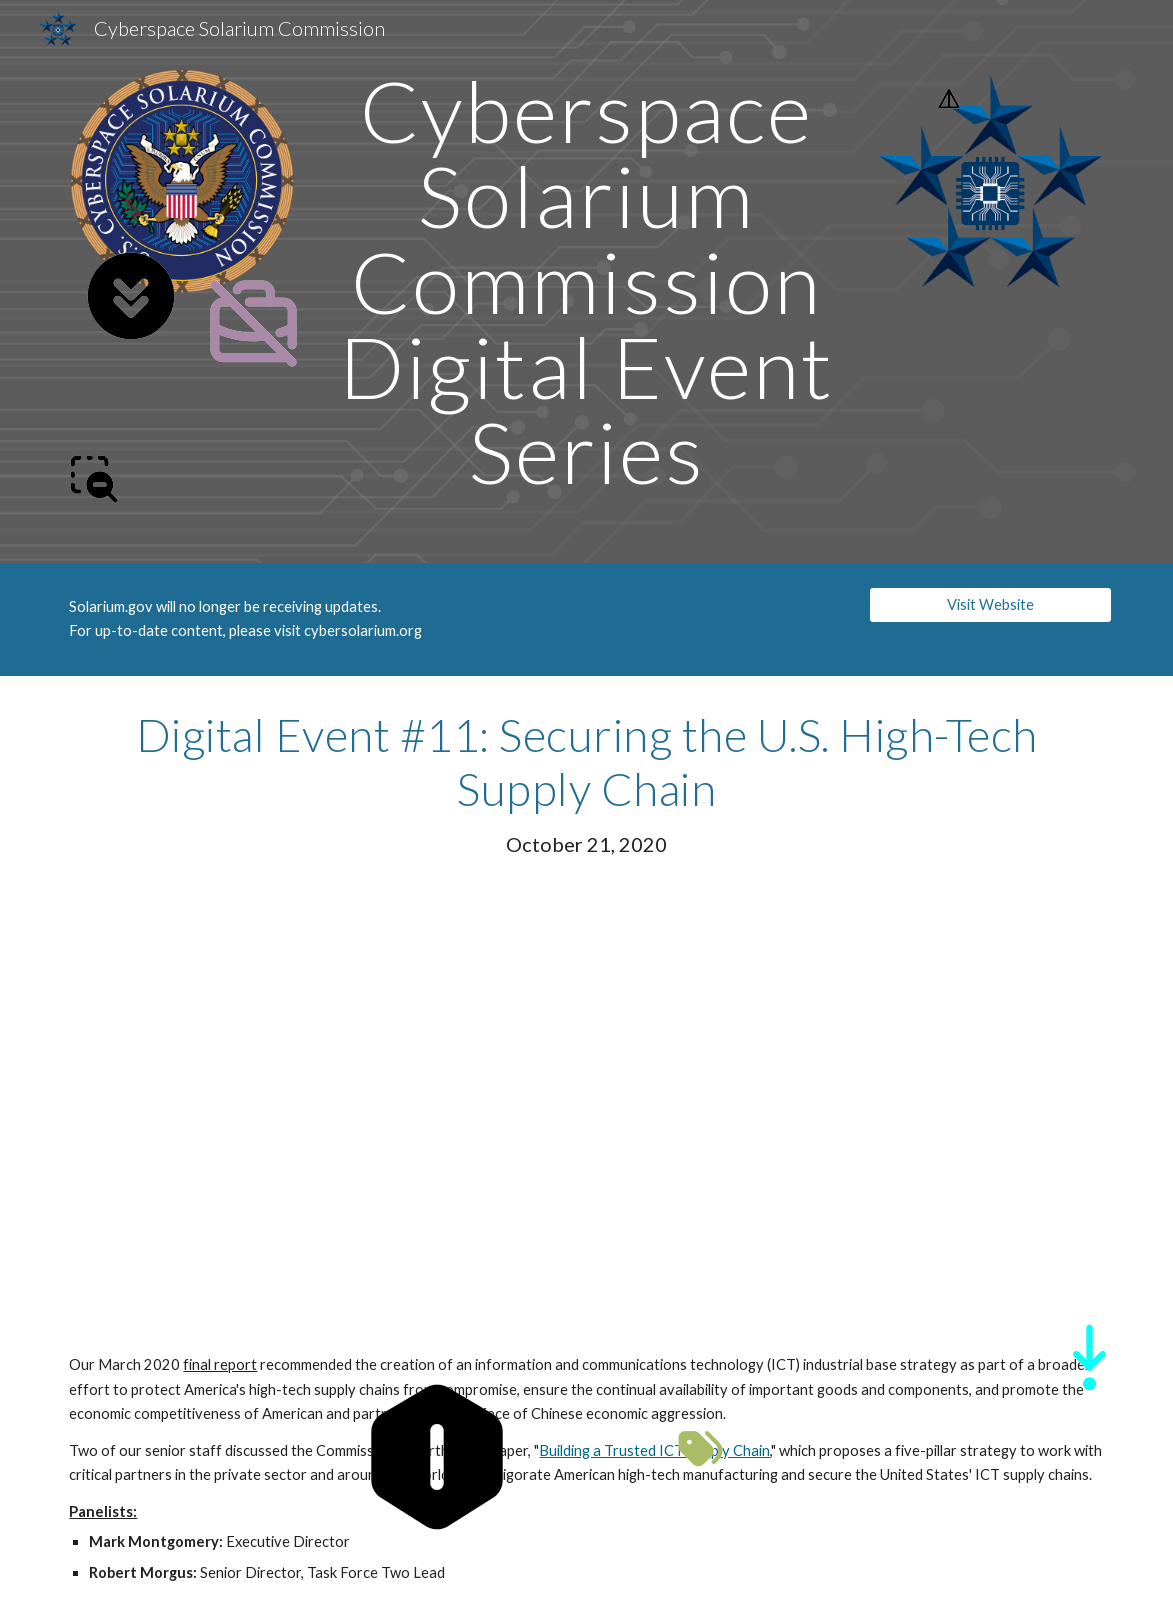 This screenshot has height=1617, width=1173. I want to click on indicates work mode is disabled, so click(253, 323).